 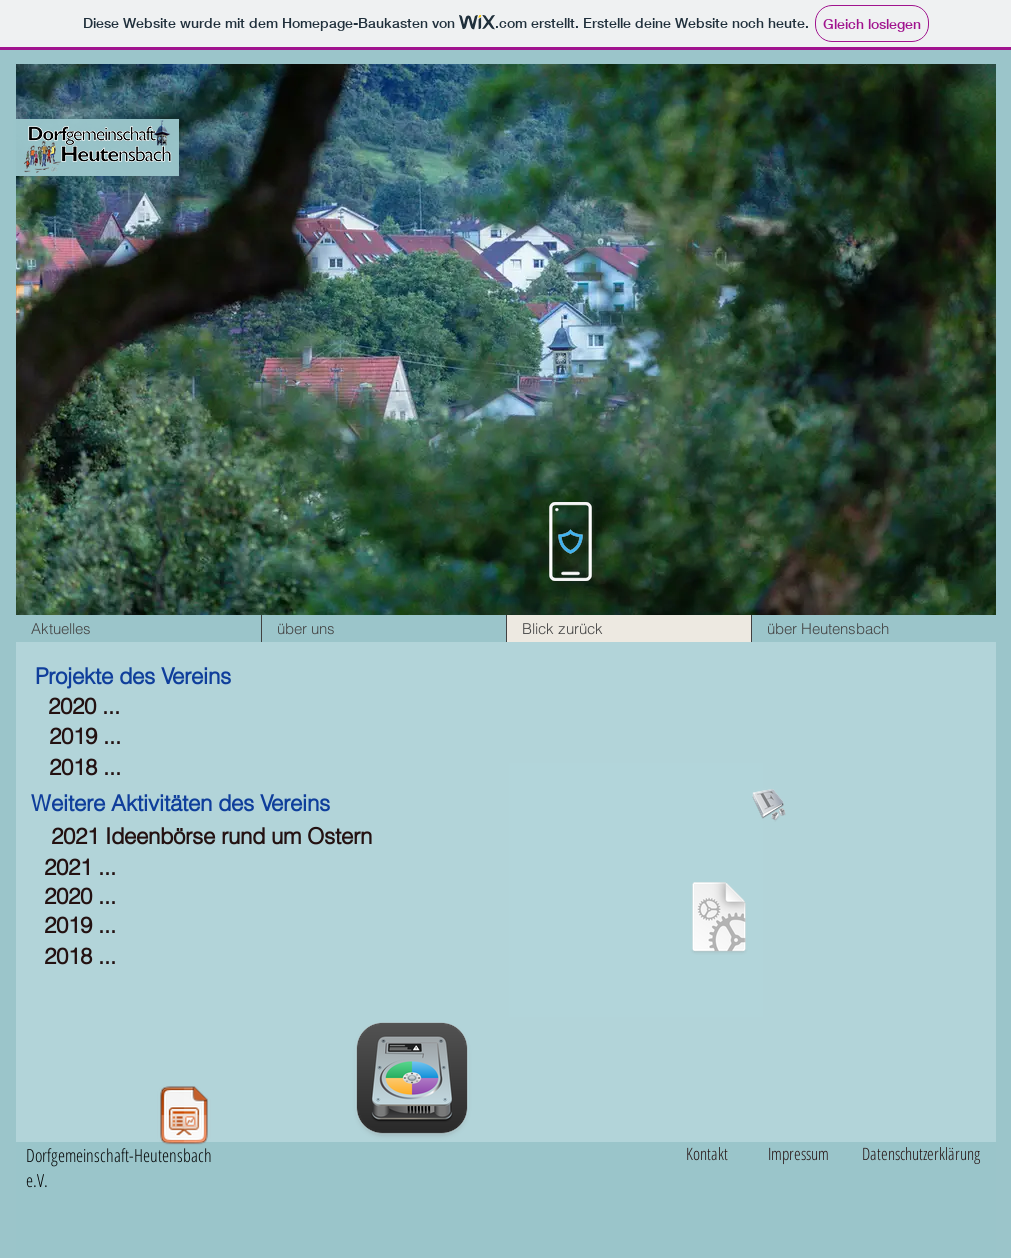 What do you see at coordinates (184, 1115) in the screenshot?
I see `open a presentation template file` at bounding box center [184, 1115].